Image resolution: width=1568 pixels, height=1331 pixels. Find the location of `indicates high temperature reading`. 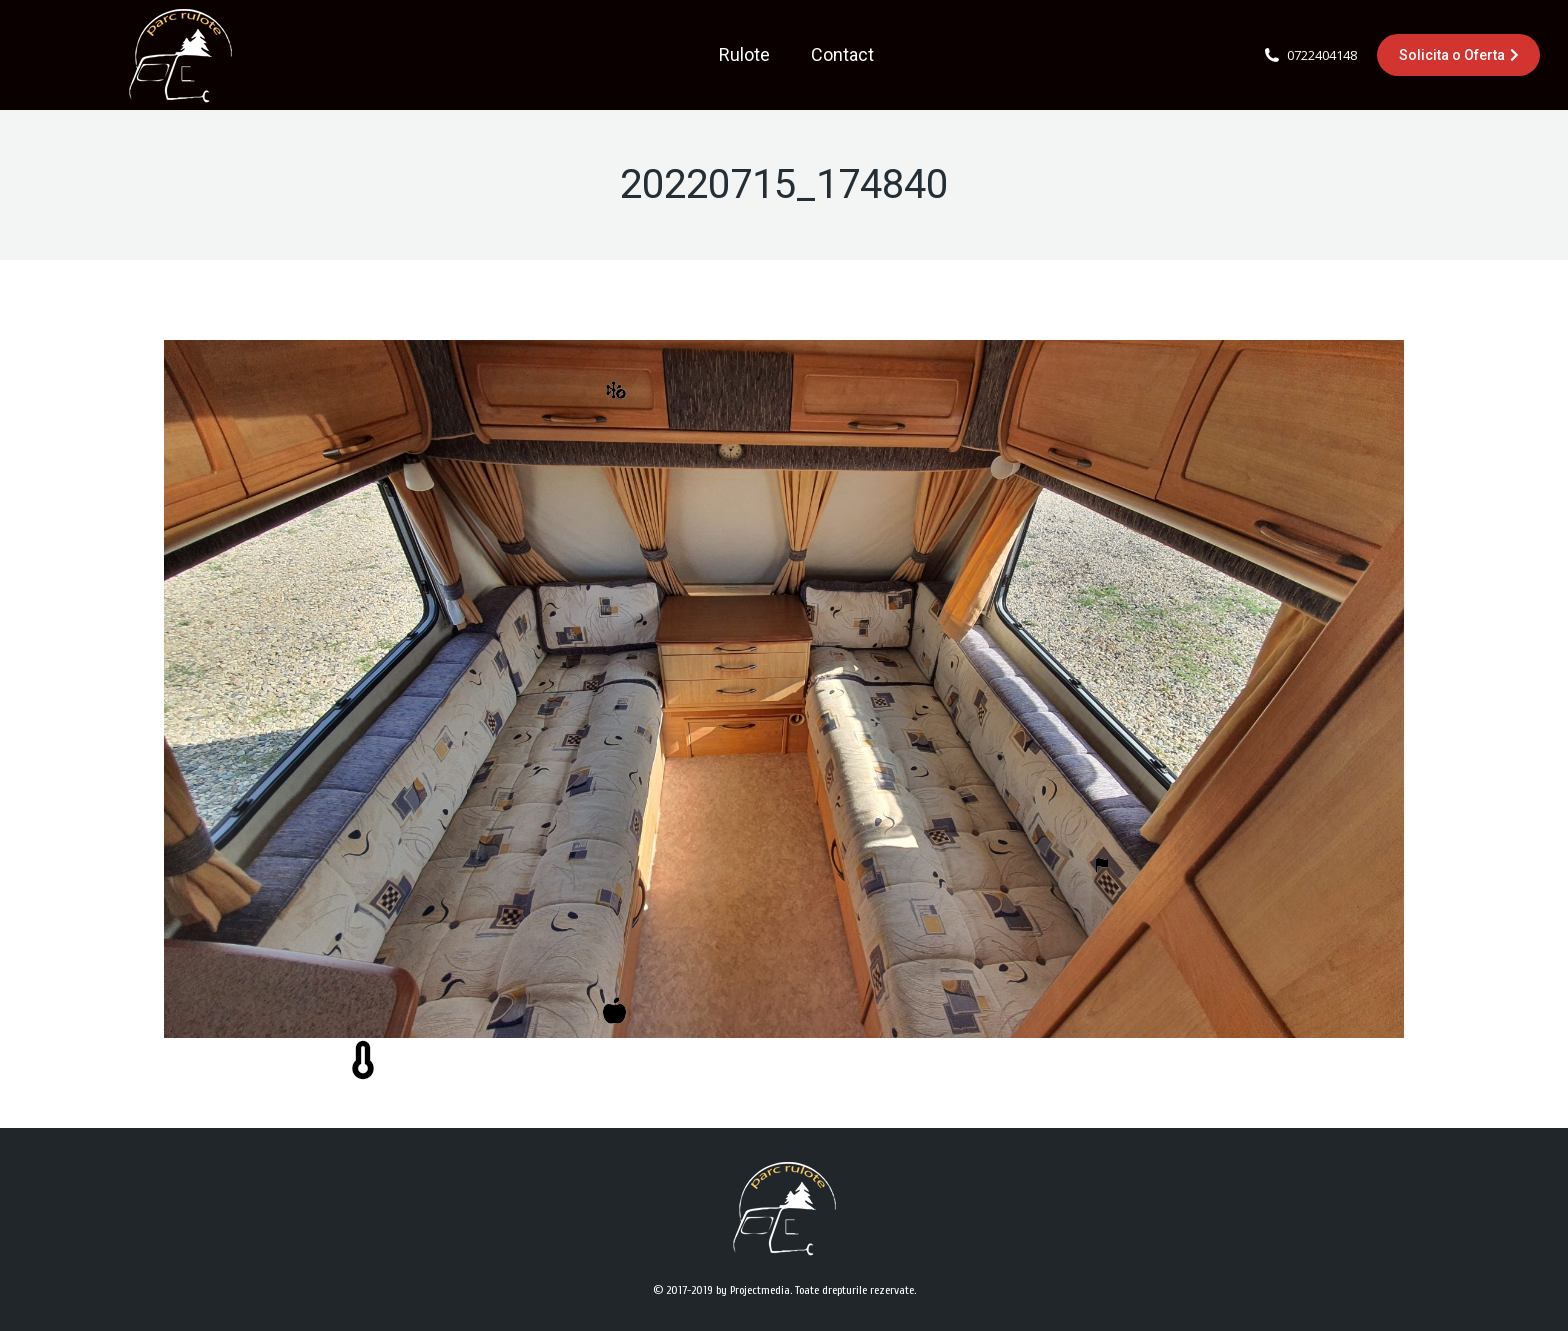

indicates high temperature reading is located at coordinates (363, 1060).